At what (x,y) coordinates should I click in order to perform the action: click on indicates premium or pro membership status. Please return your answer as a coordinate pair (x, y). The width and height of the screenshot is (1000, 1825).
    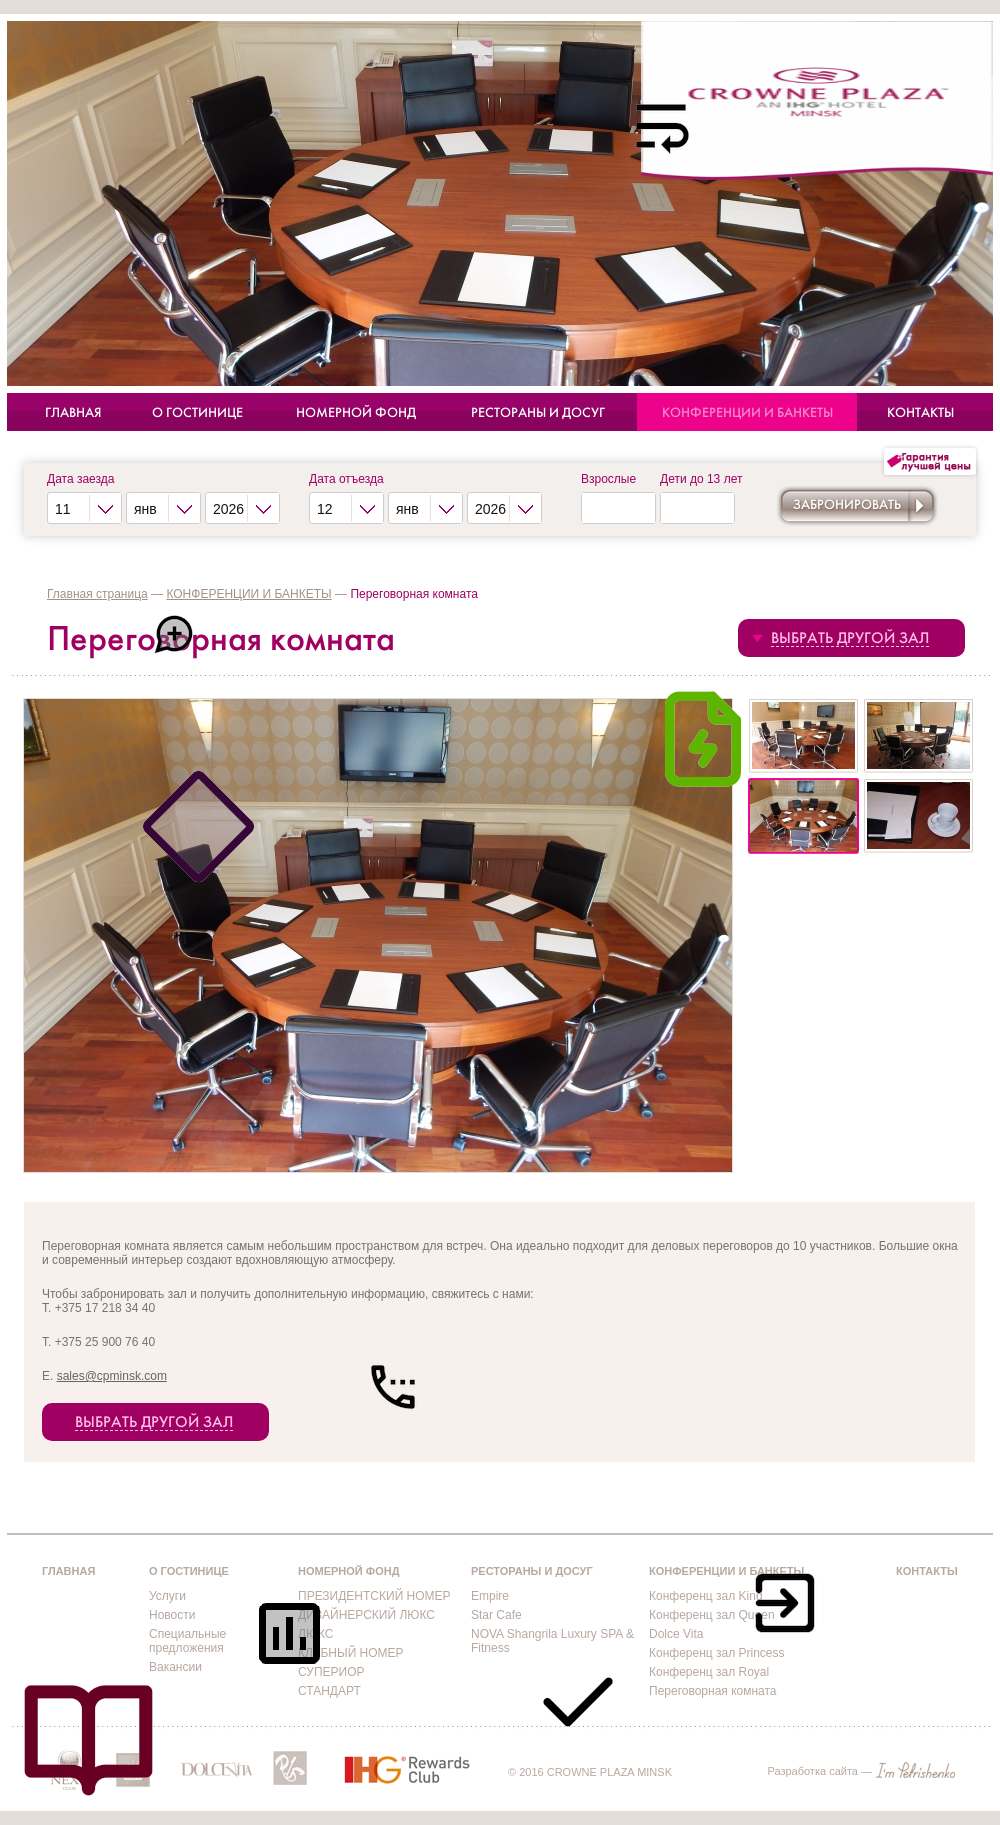
    Looking at the image, I should click on (198, 826).